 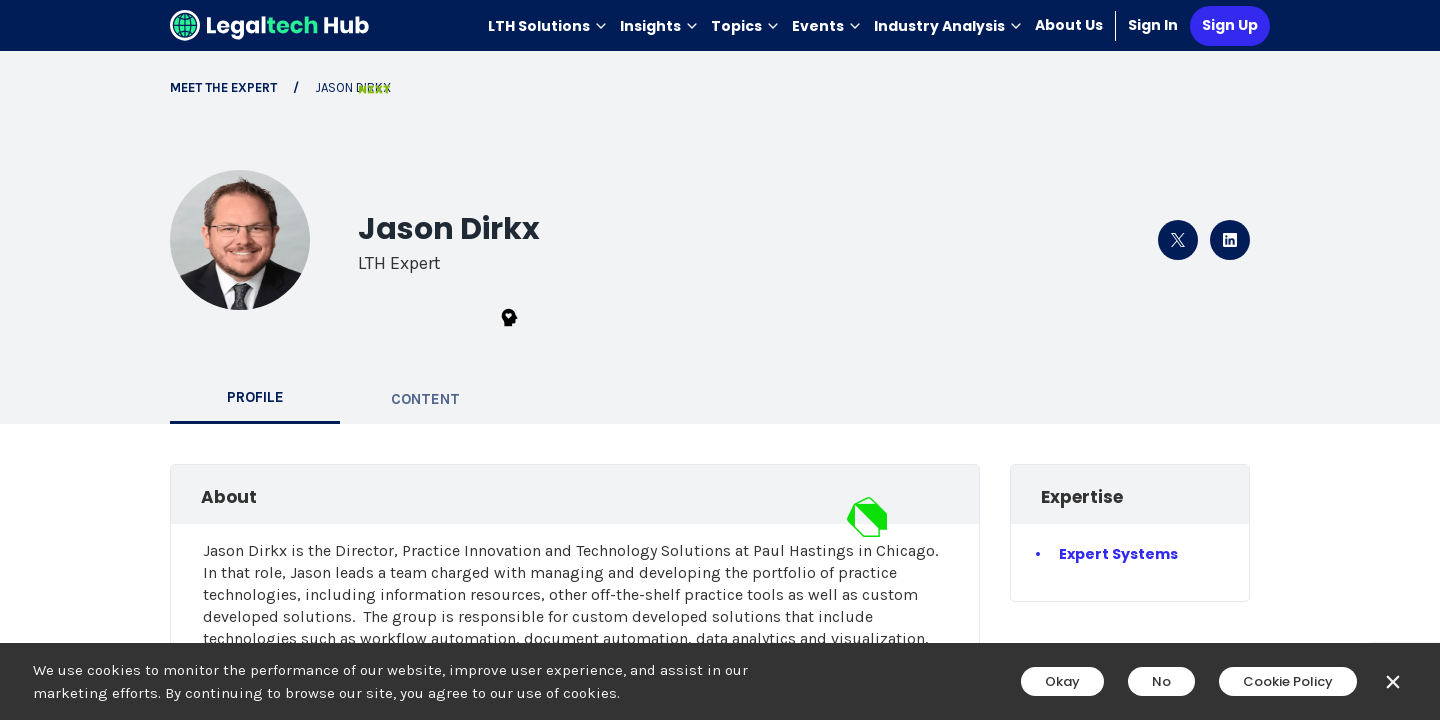 I want to click on NZXT brand logo, so click(x=374, y=89).